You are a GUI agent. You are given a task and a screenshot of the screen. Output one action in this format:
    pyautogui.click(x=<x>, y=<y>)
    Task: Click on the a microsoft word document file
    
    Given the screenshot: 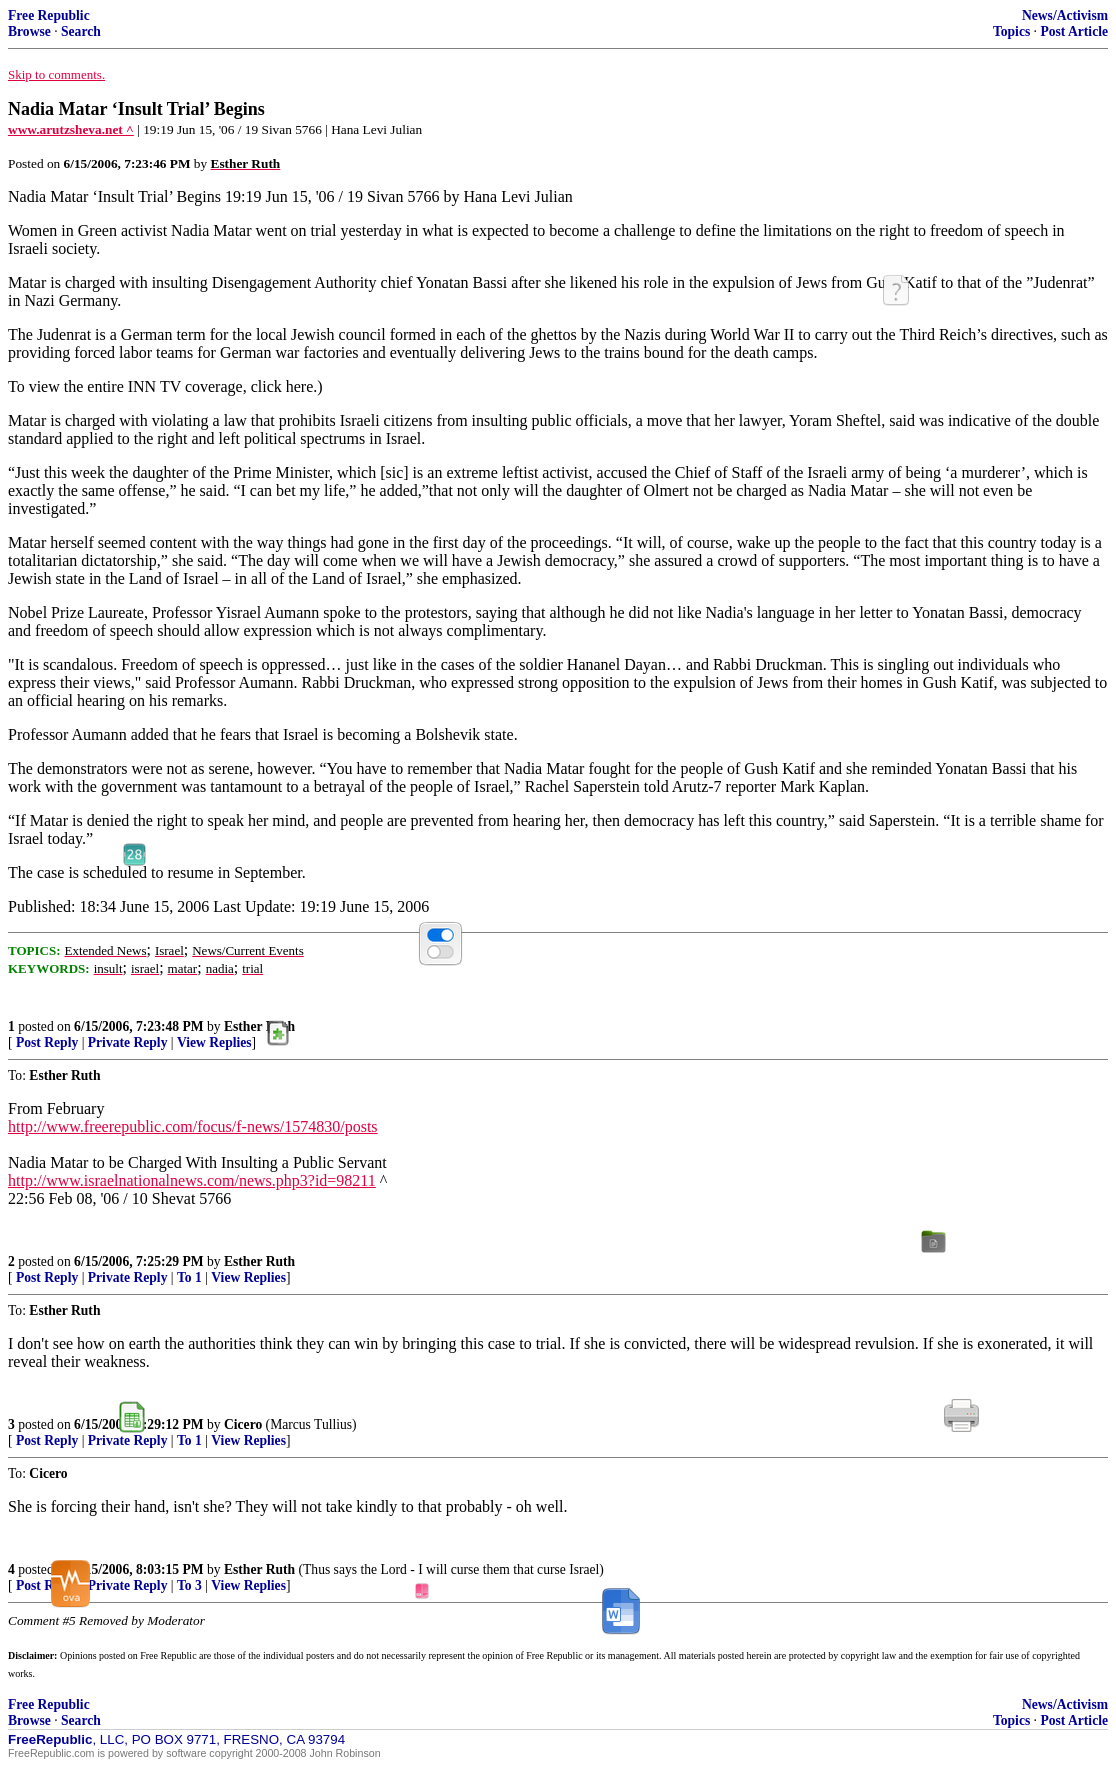 What is the action you would take?
    pyautogui.click(x=621, y=1611)
    